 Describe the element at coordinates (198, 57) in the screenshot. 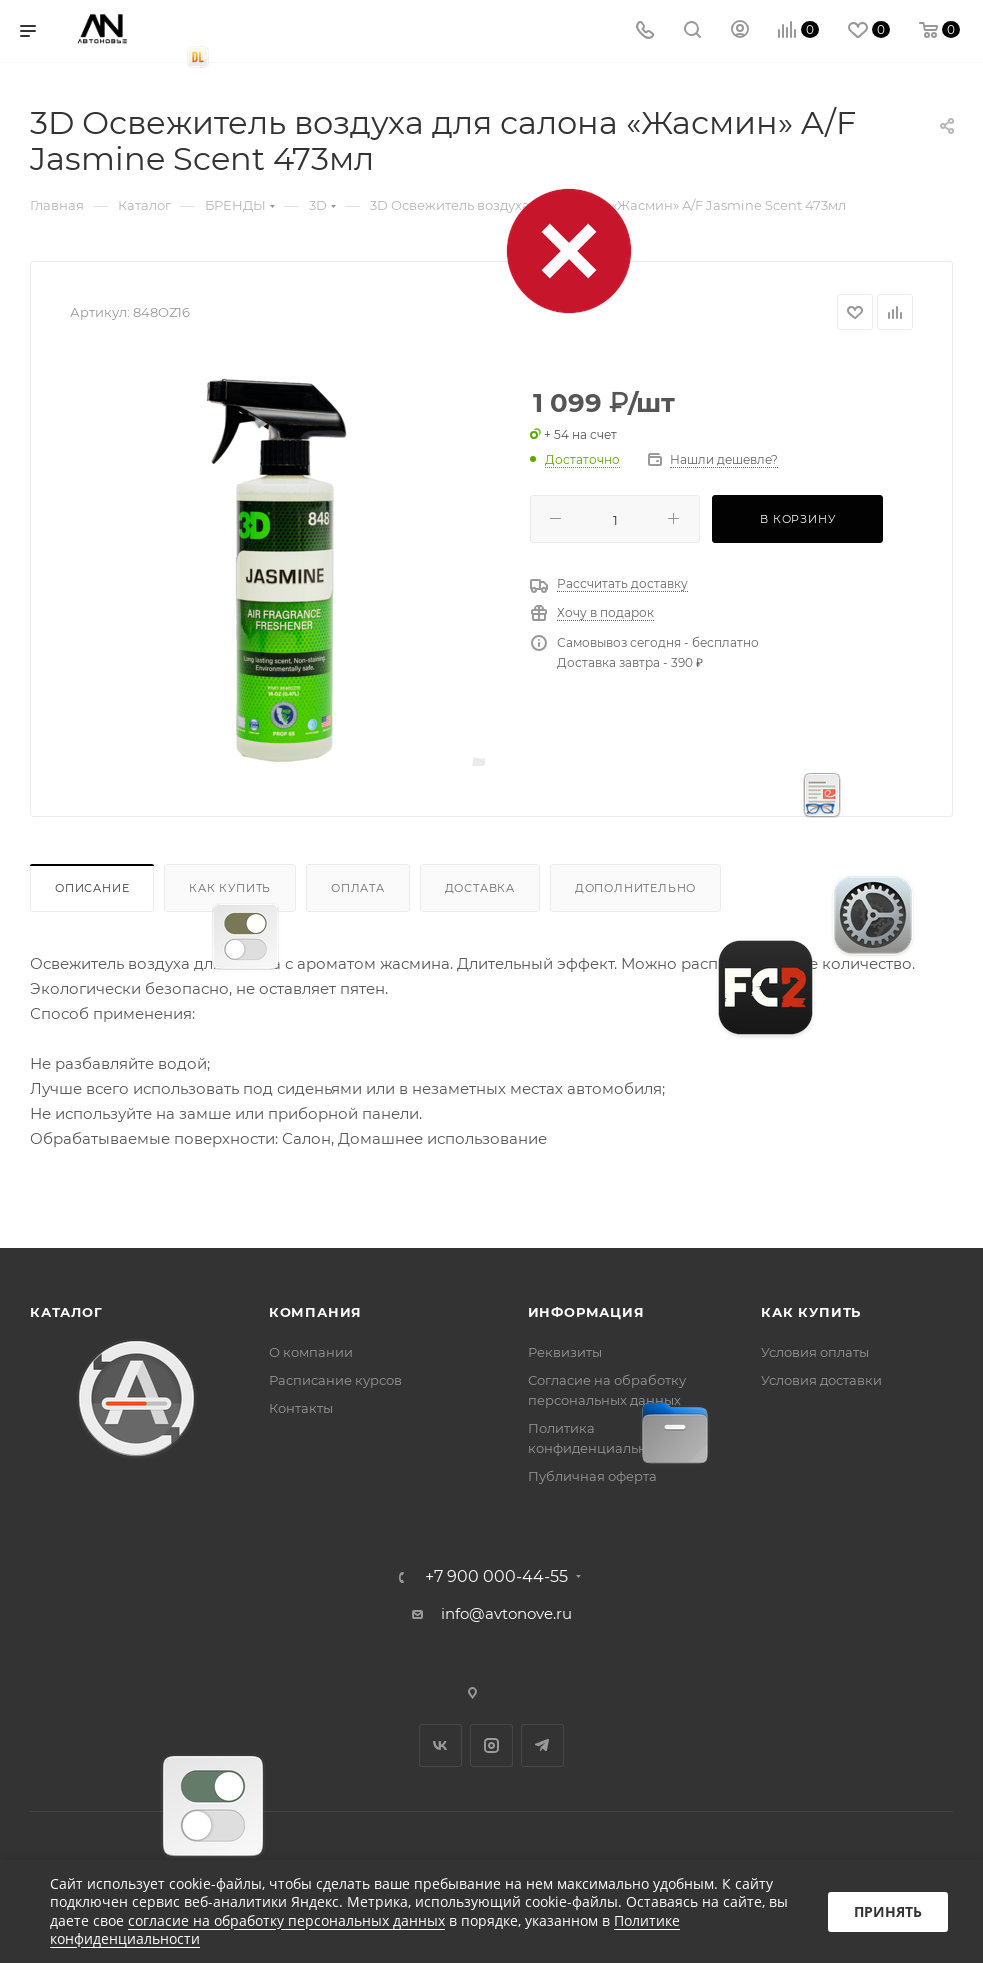

I see `launch dying light game` at that location.